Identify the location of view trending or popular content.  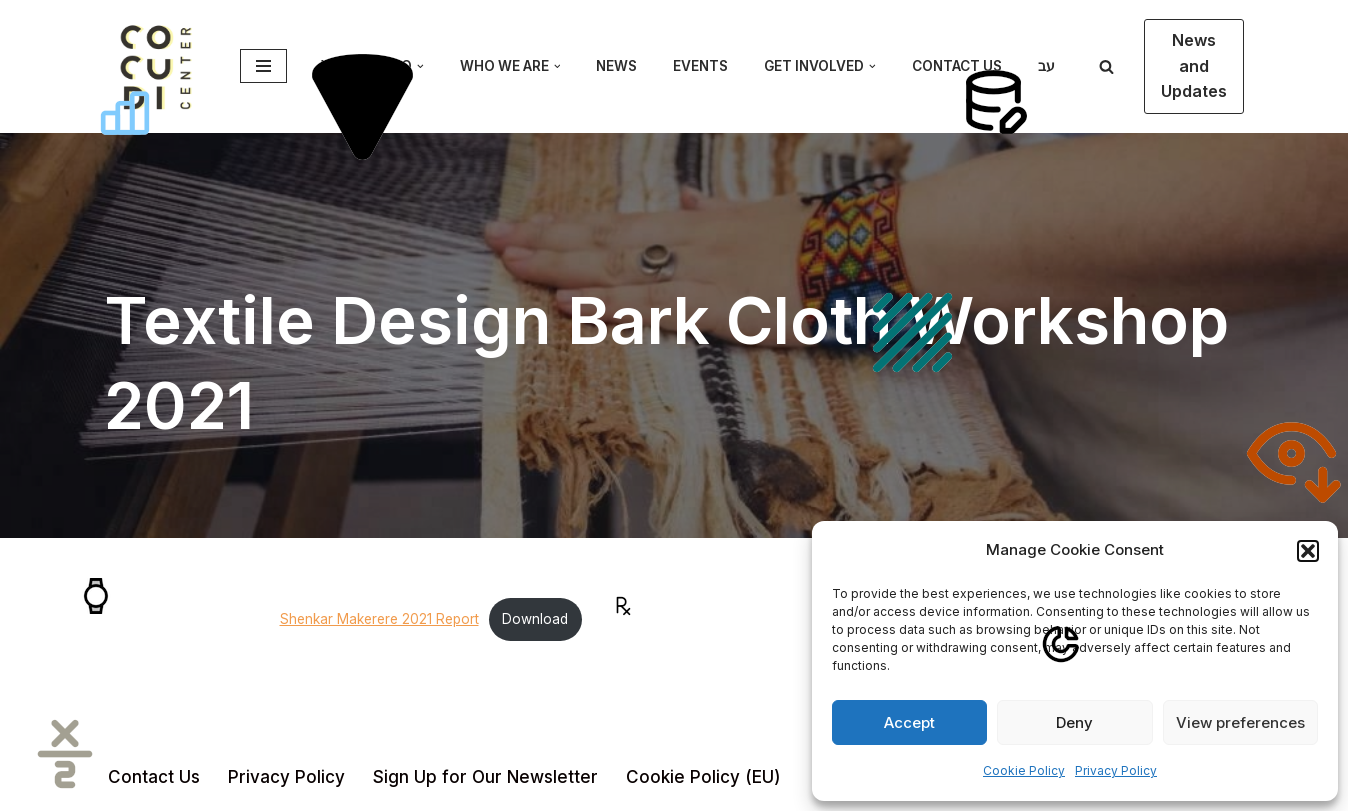
(125, 113).